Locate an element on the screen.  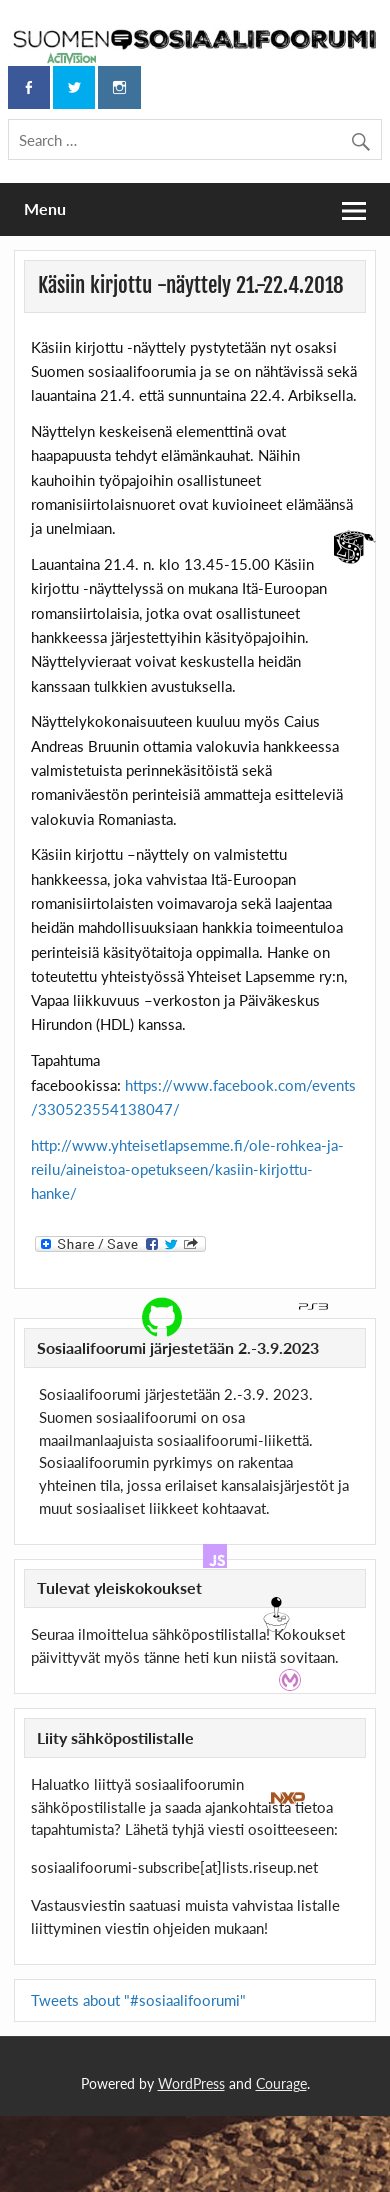
mulesoft logo is located at coordinates (290, 1680).